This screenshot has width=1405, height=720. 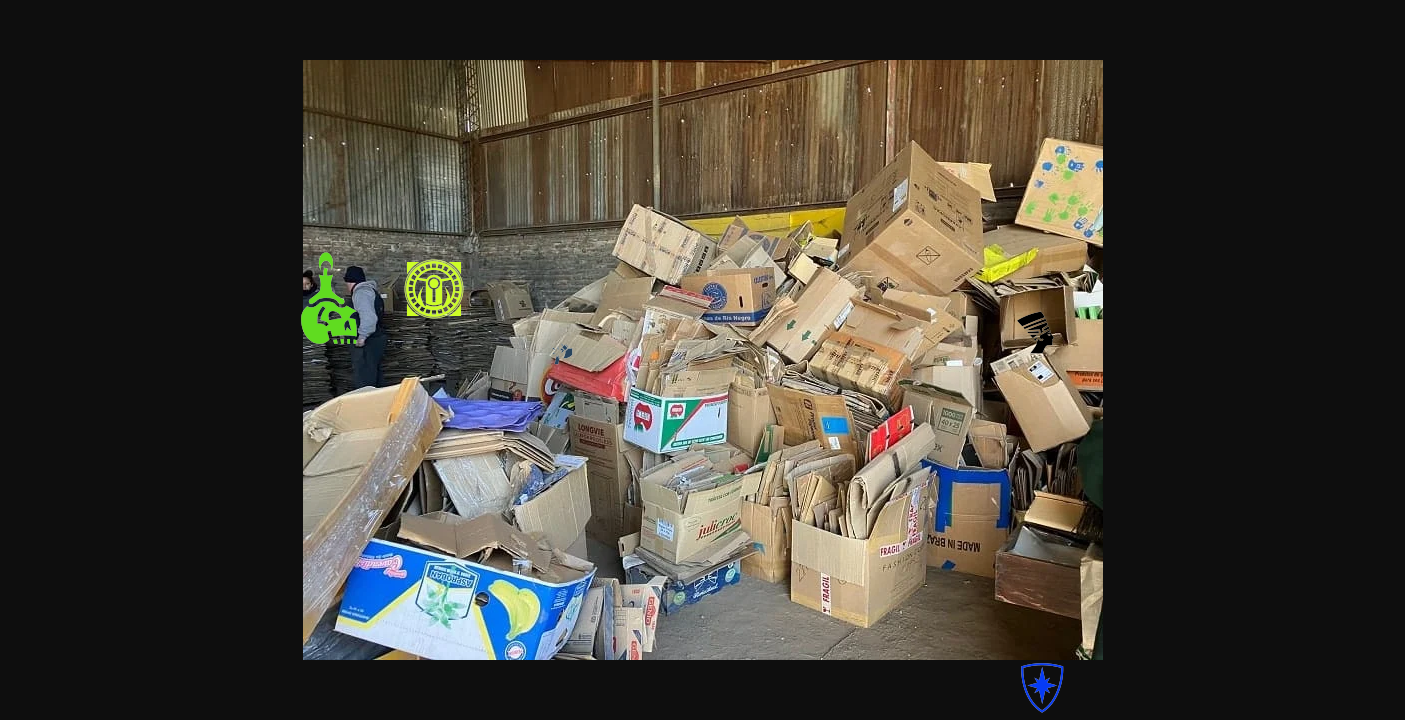 What do you see at coordinates (1042, 688) in the screenshot?
I see `activate shield or defense mode` at bounding box center [1042, 688].